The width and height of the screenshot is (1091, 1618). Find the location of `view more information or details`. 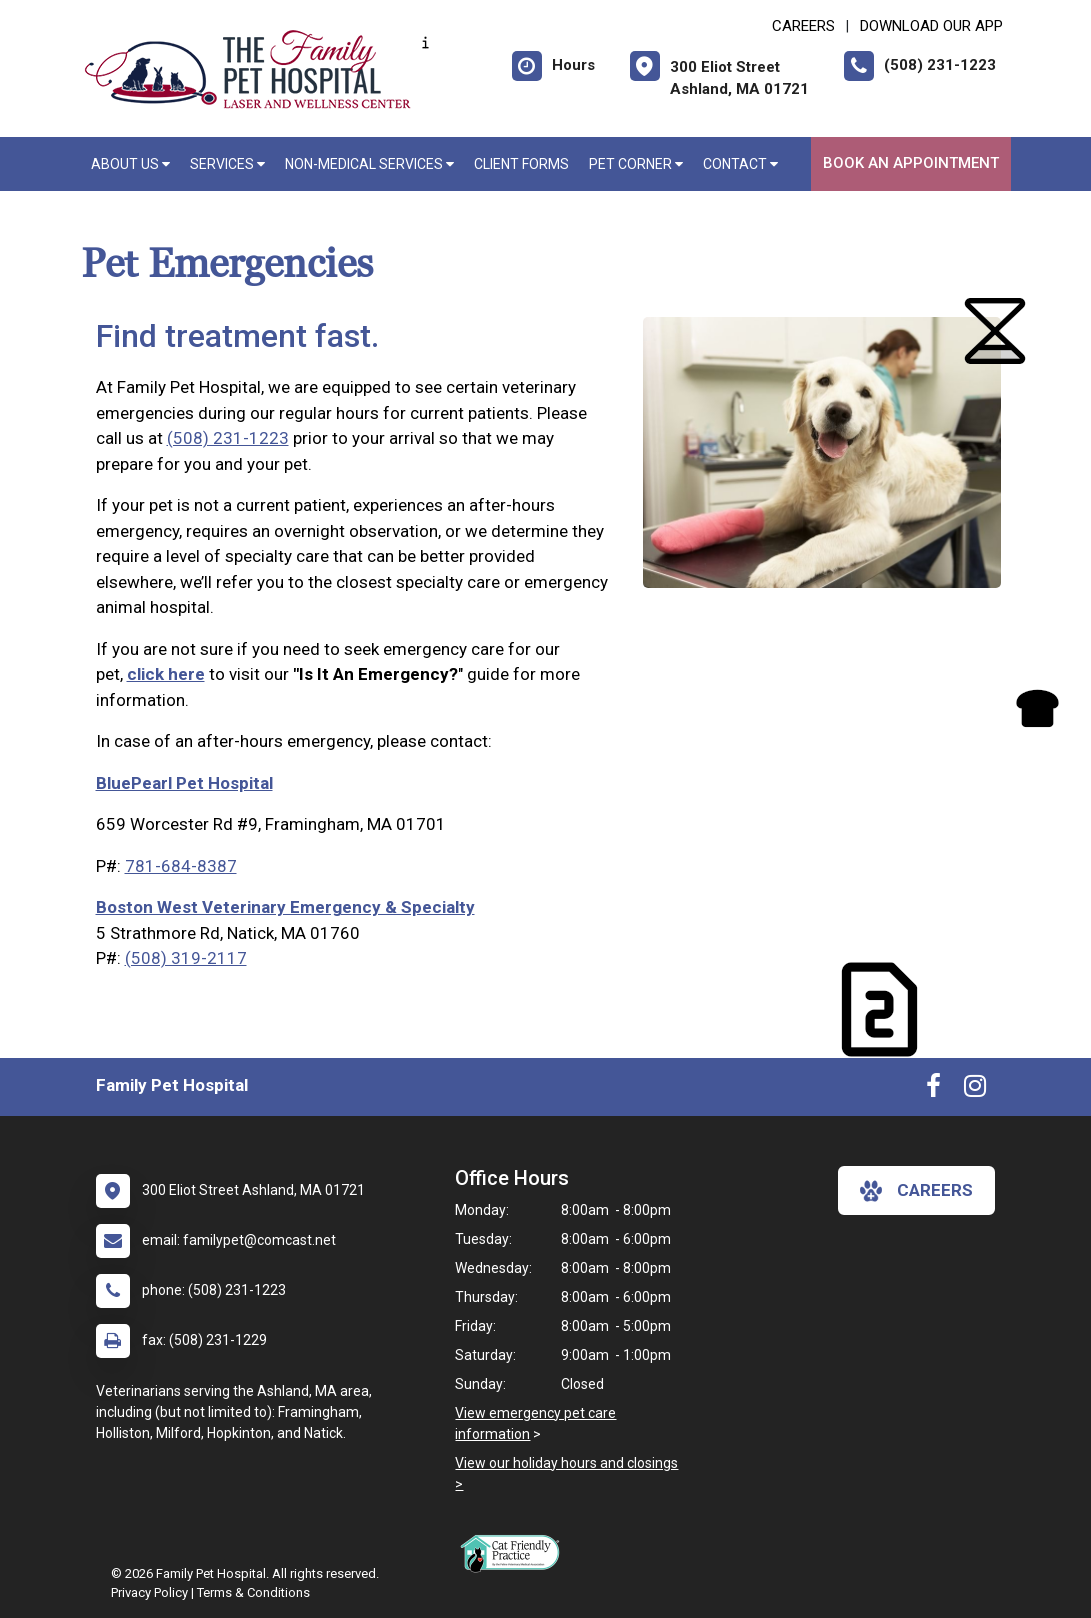

view more information or details is located at coordinates (425, 42).